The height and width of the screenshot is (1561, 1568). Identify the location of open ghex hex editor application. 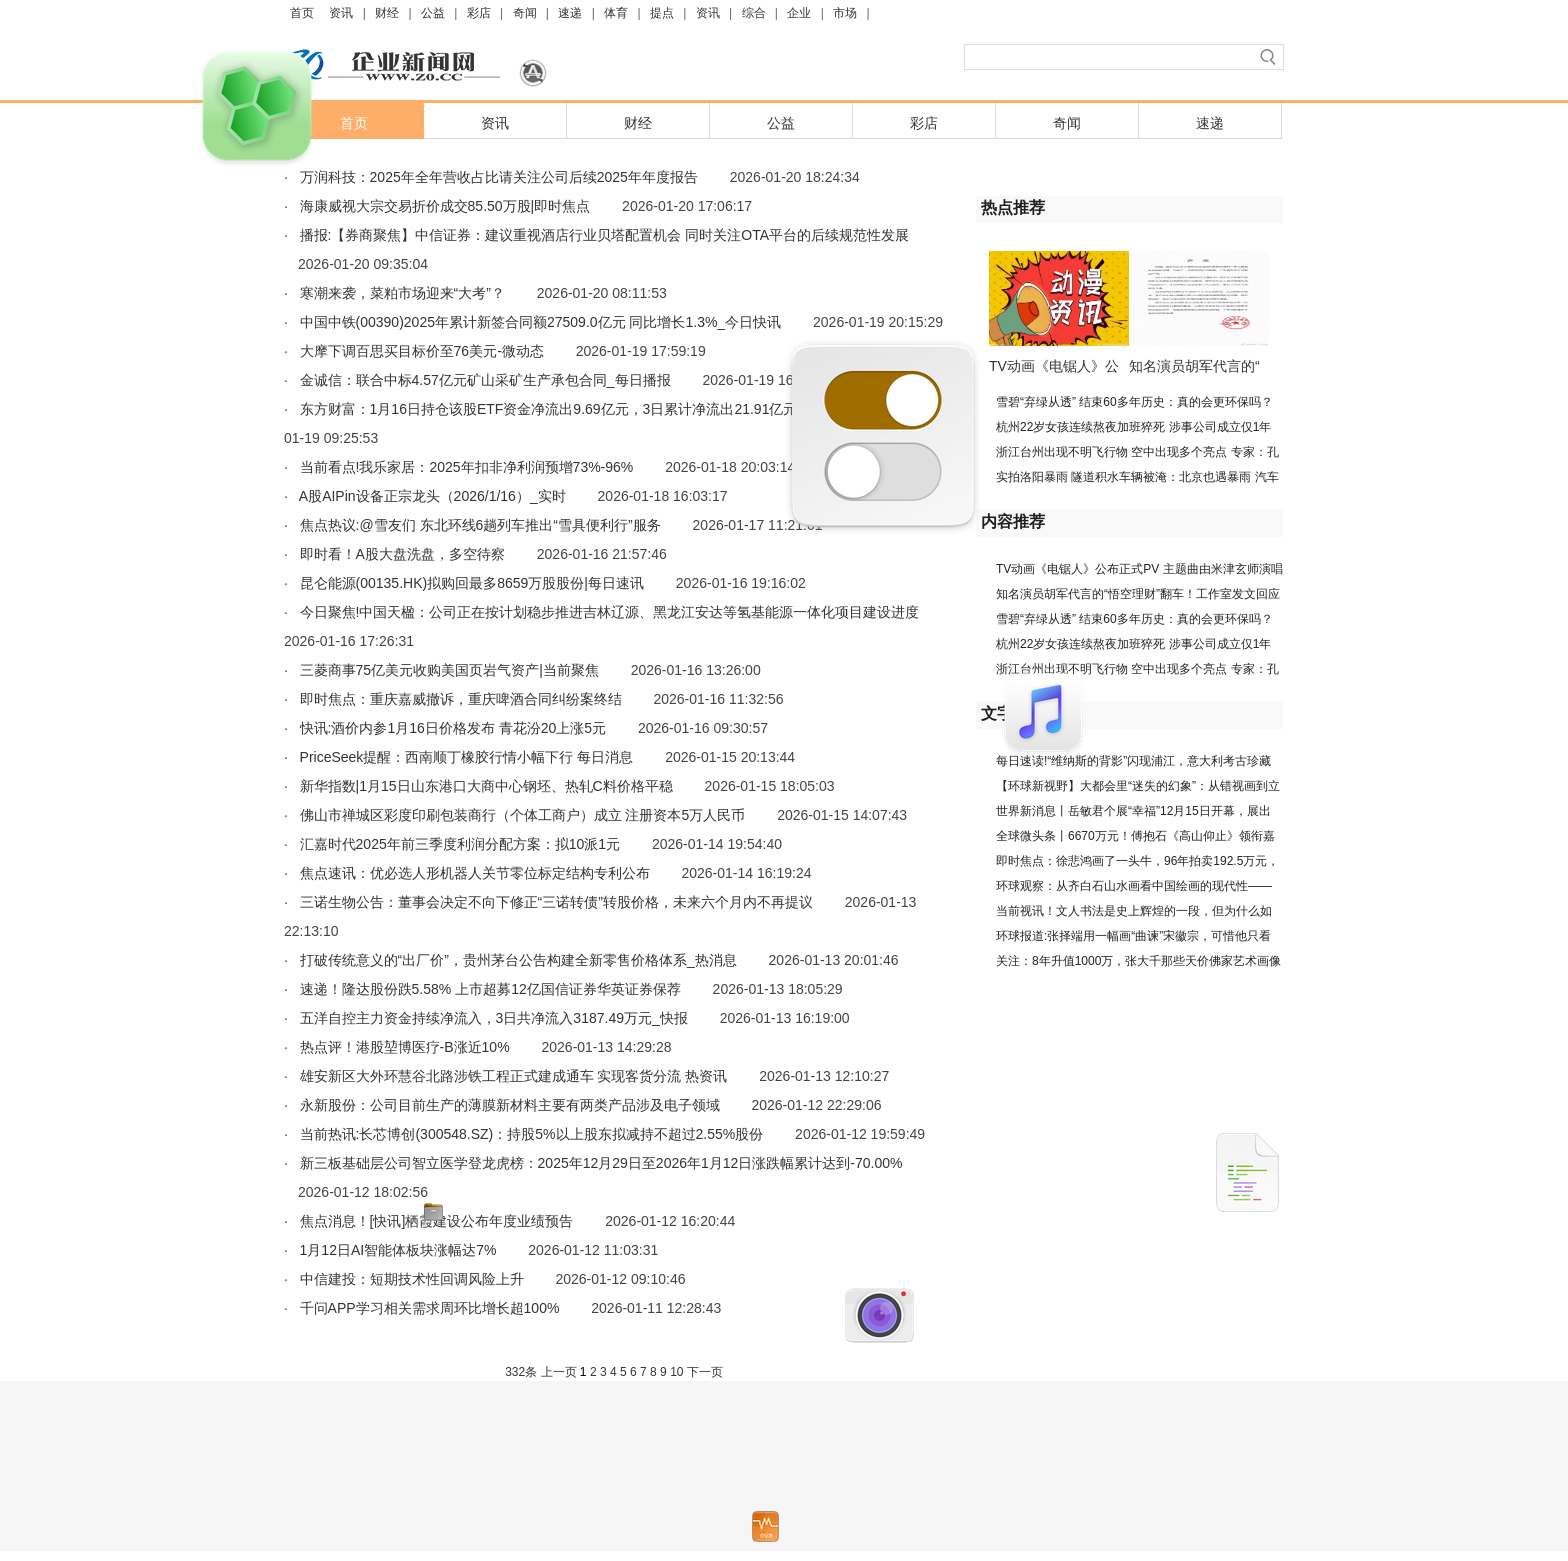
(257, 106).